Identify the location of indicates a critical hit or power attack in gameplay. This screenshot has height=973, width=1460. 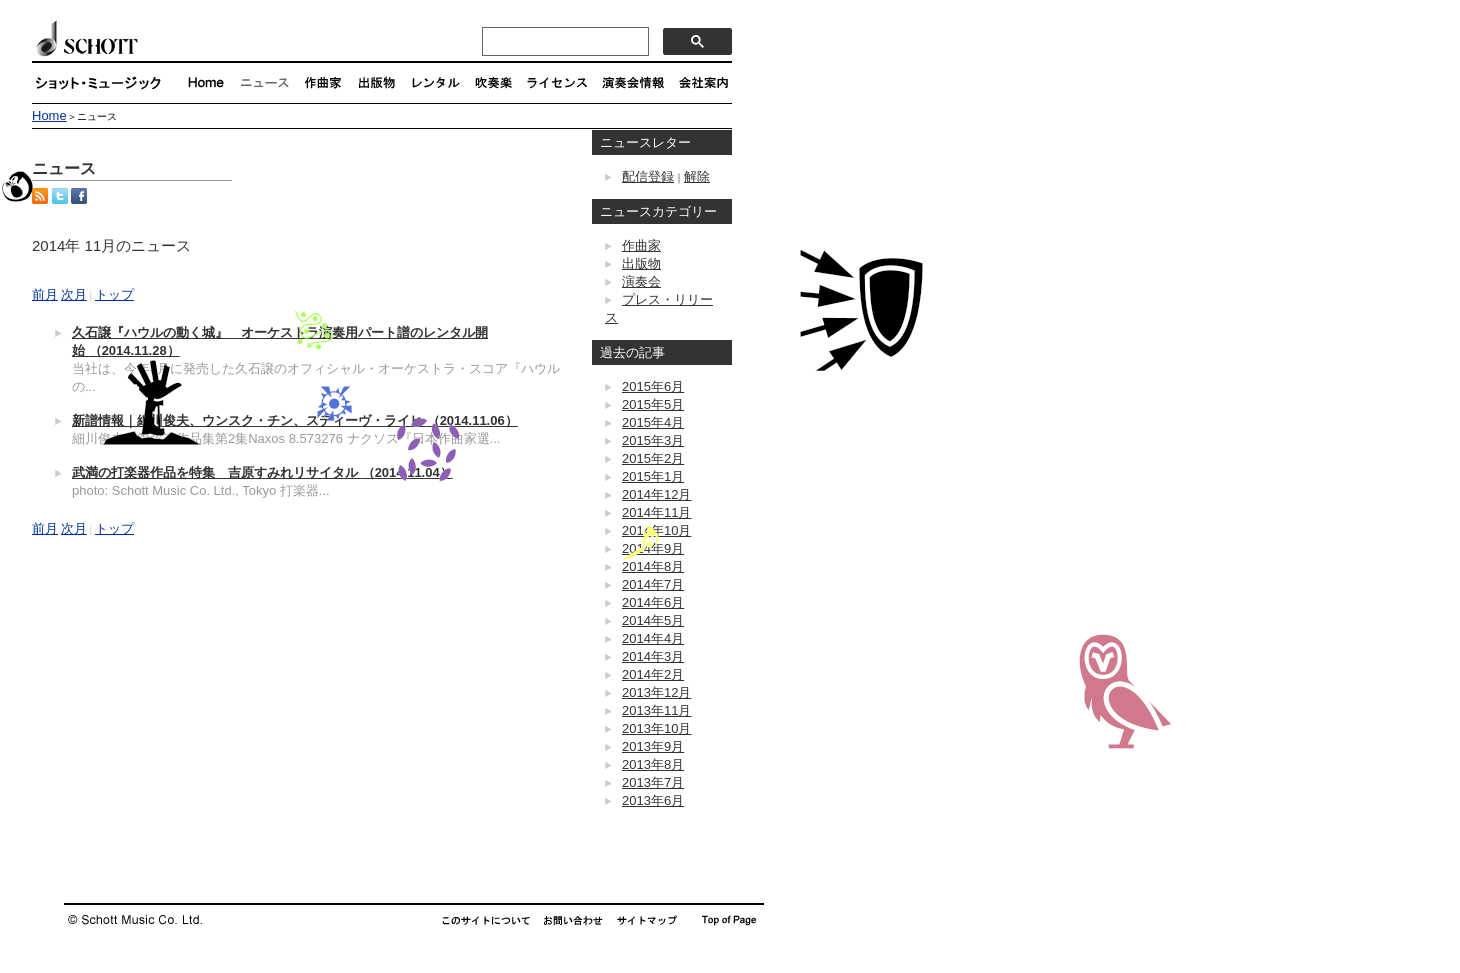
(334, 403).